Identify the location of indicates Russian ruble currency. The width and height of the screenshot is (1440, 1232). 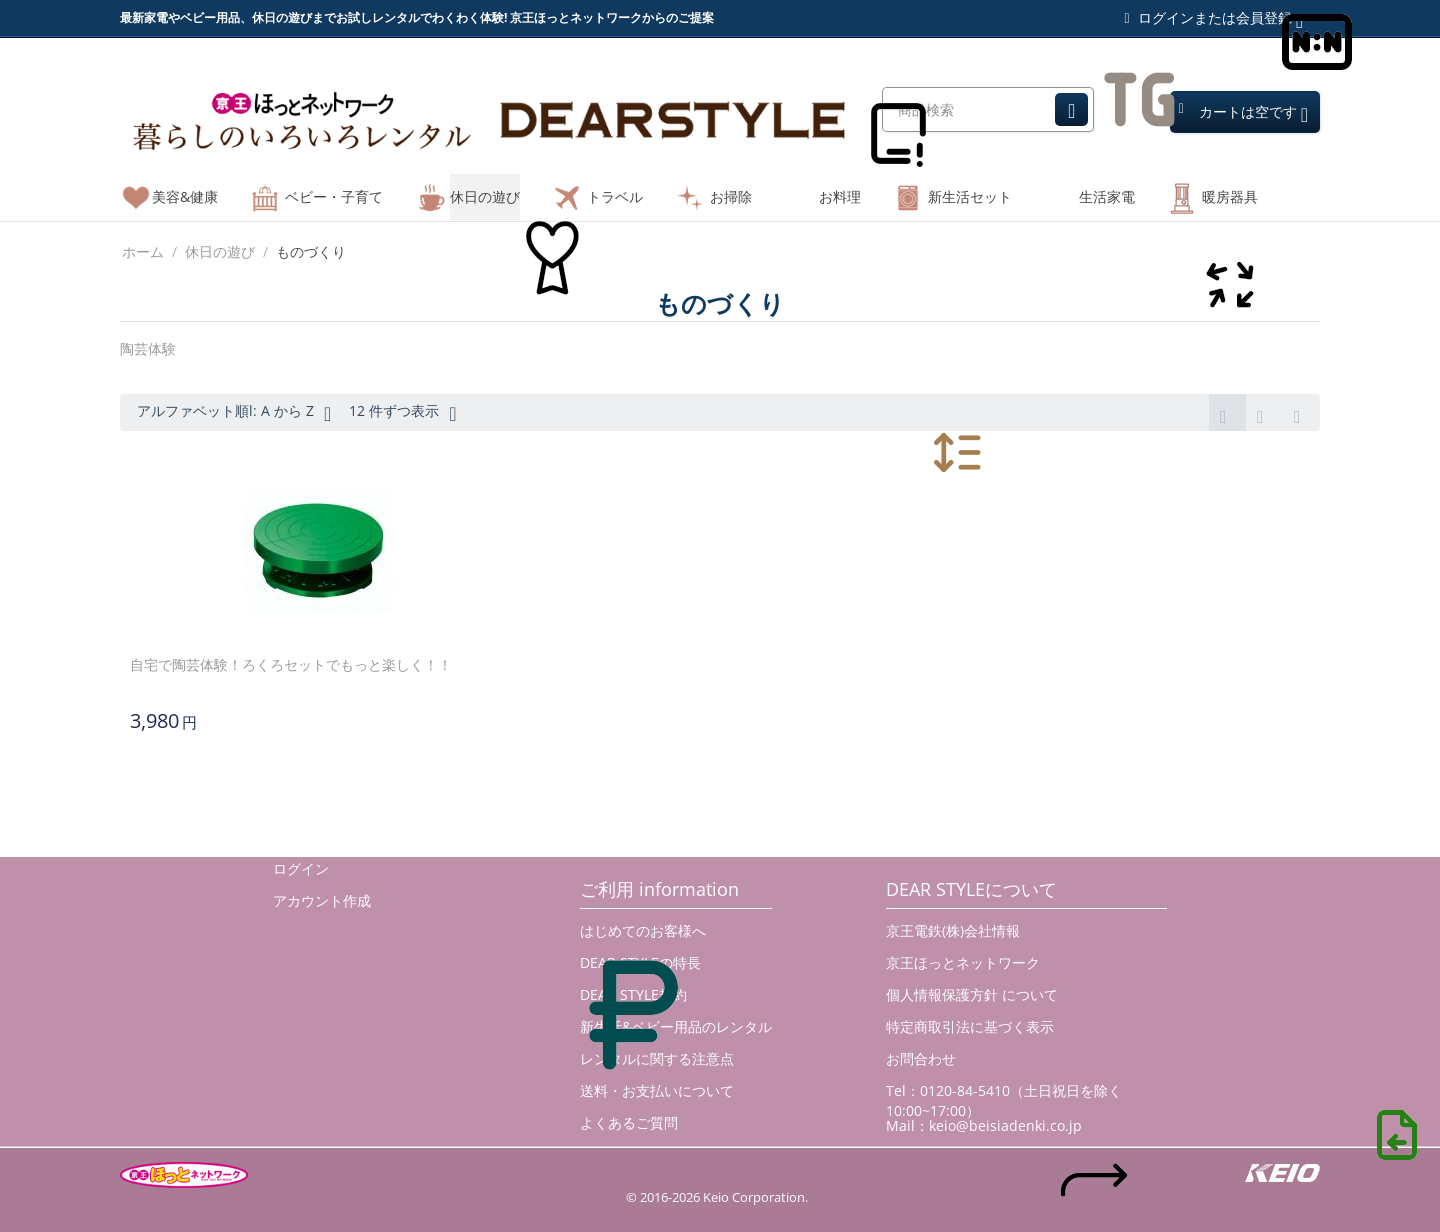
(637, 1015).